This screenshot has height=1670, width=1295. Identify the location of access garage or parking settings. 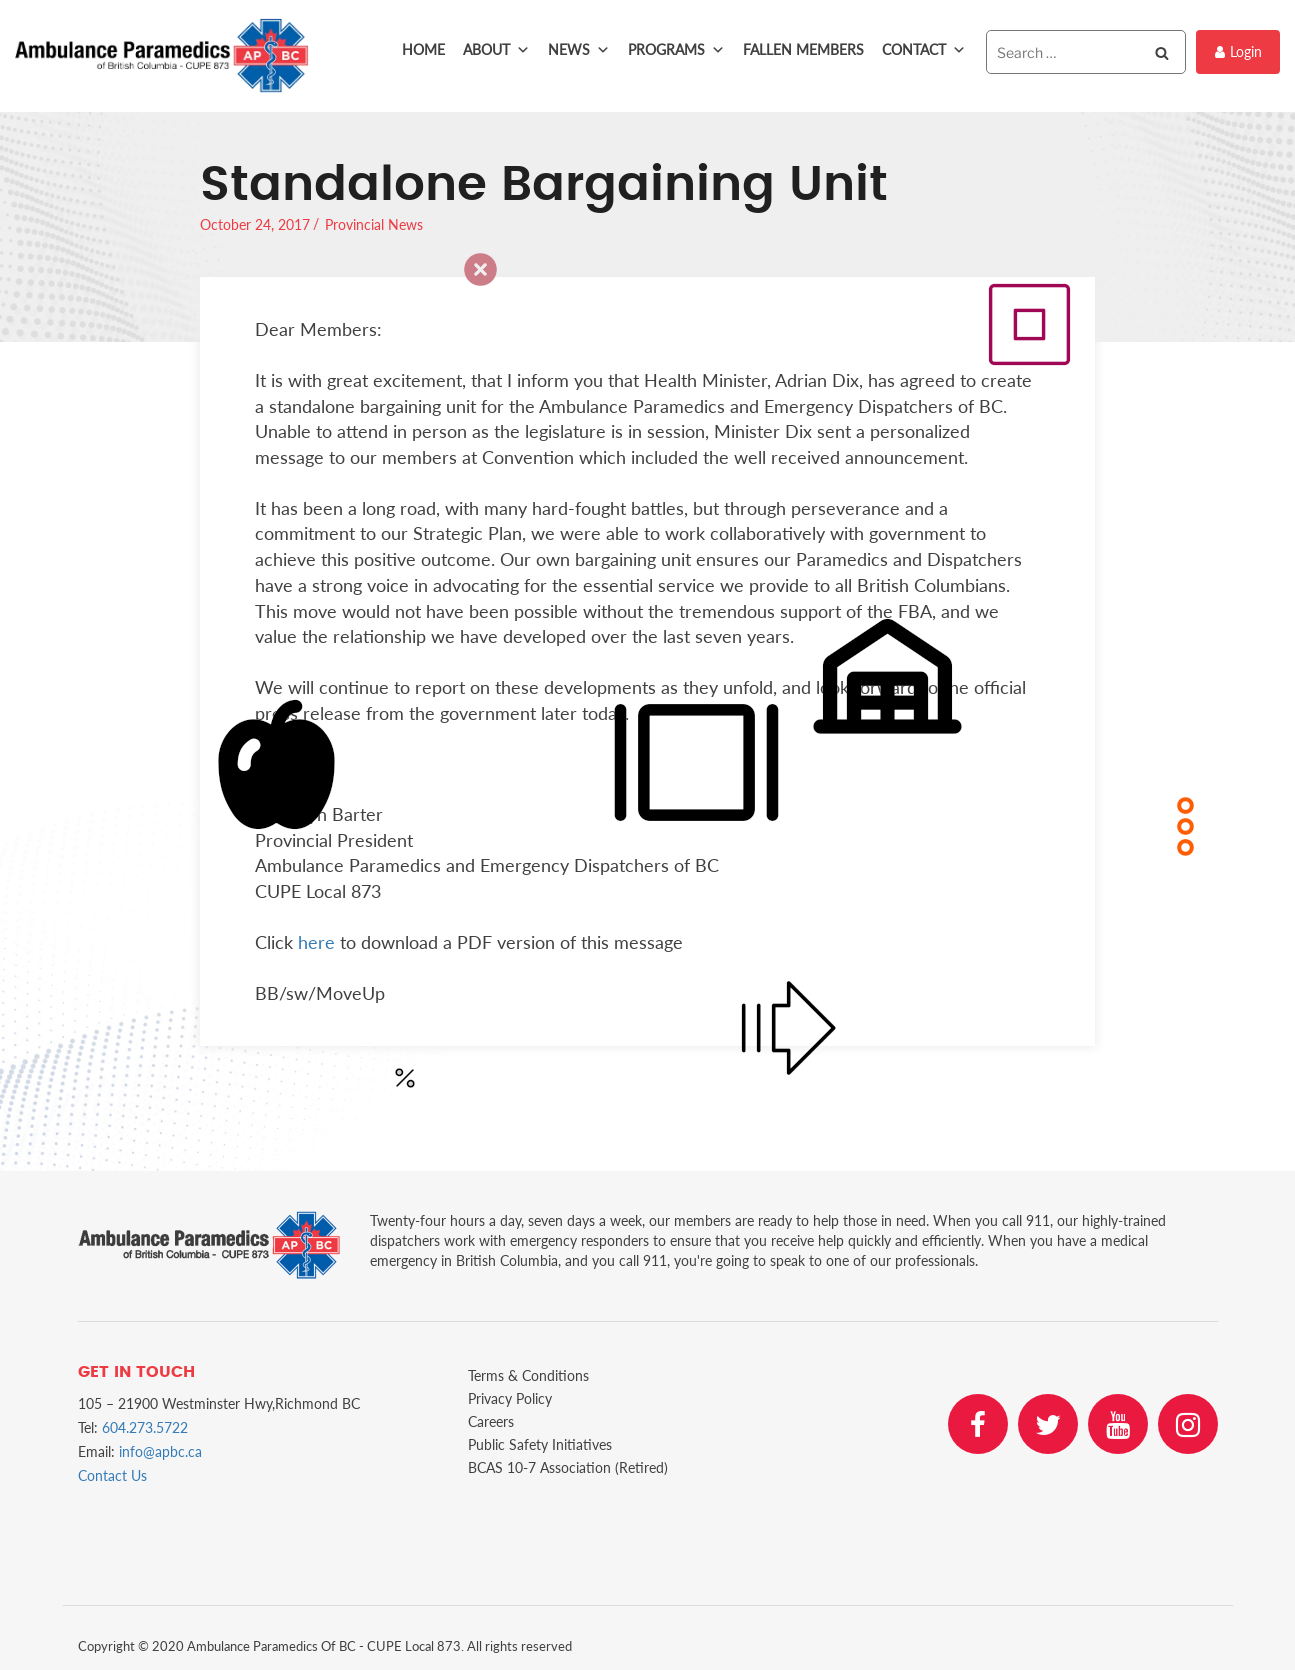
(887, 683).